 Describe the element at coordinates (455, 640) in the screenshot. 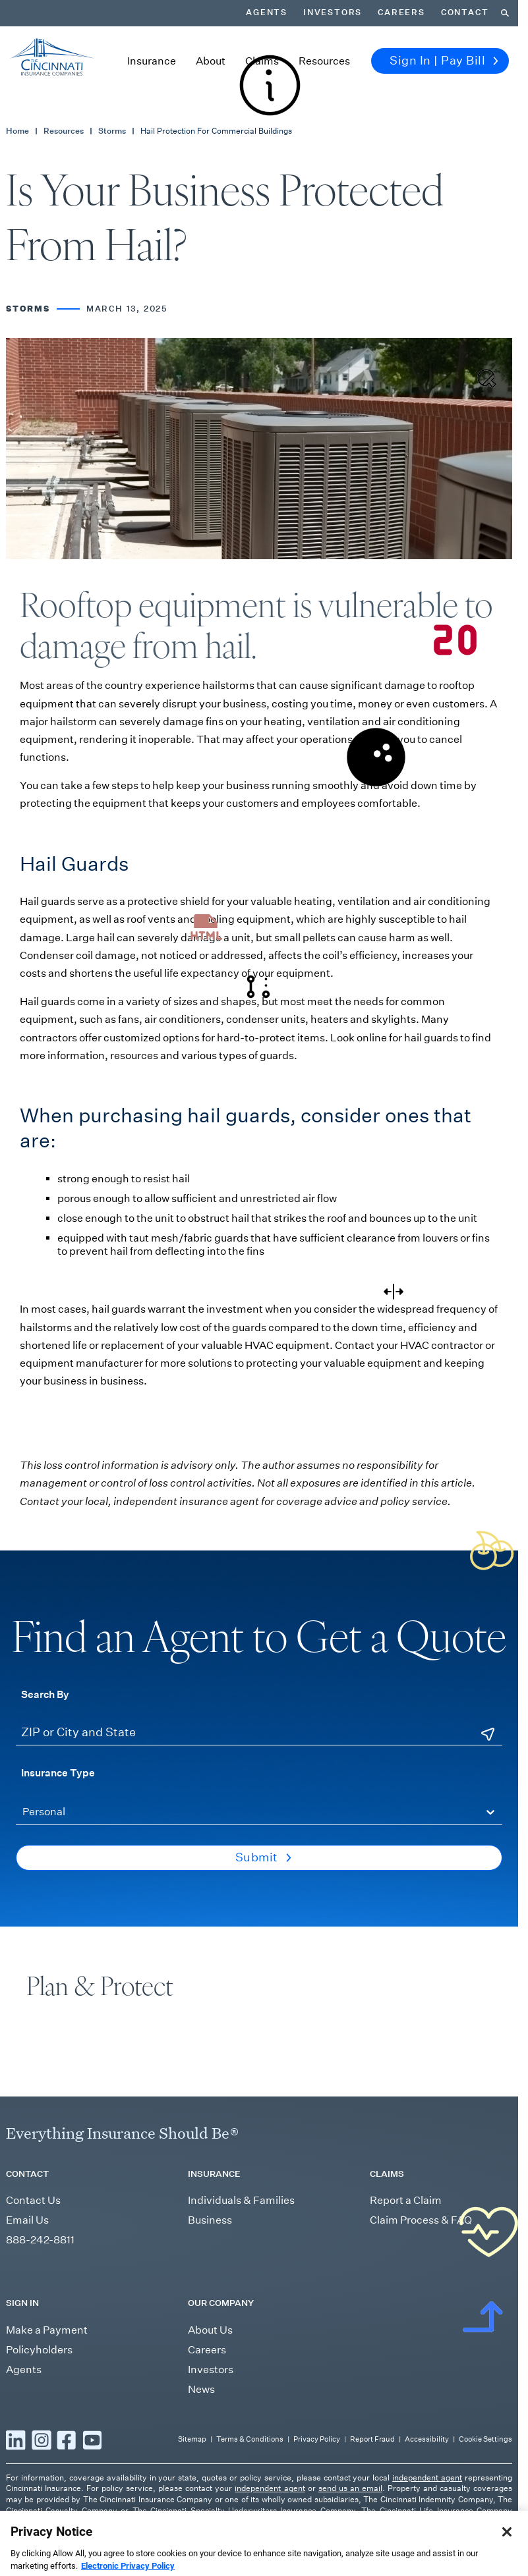

I see `indicates 20 items or notifications` at that location.